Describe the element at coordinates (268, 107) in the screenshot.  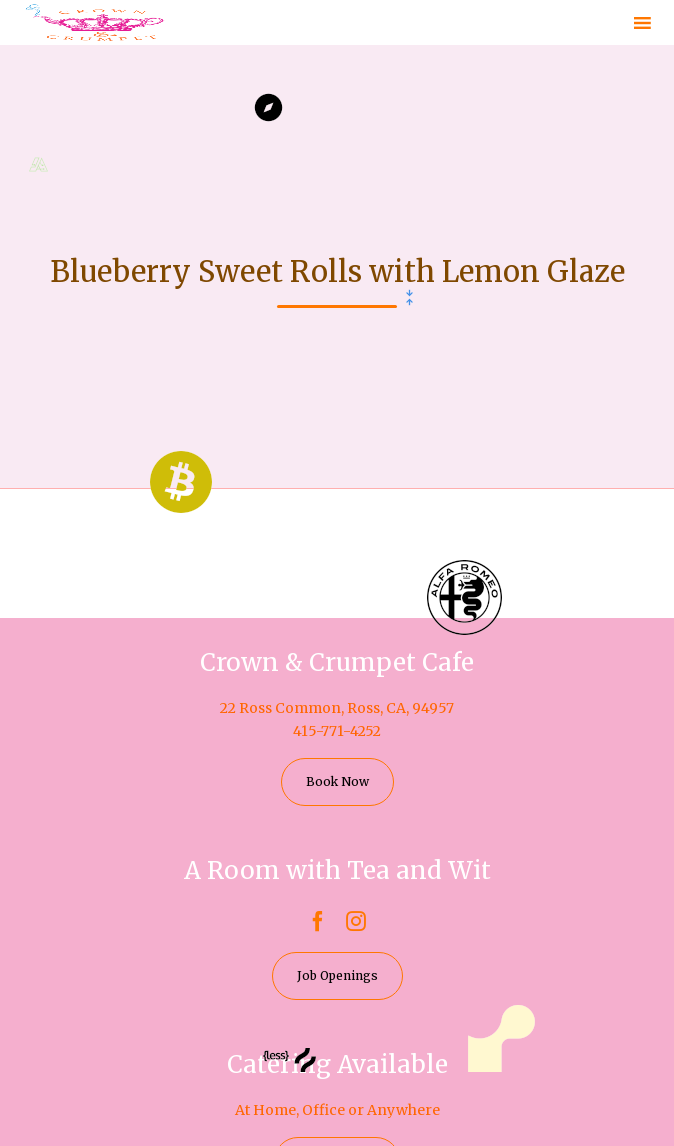
I see `open navigation or compass app` at that location.